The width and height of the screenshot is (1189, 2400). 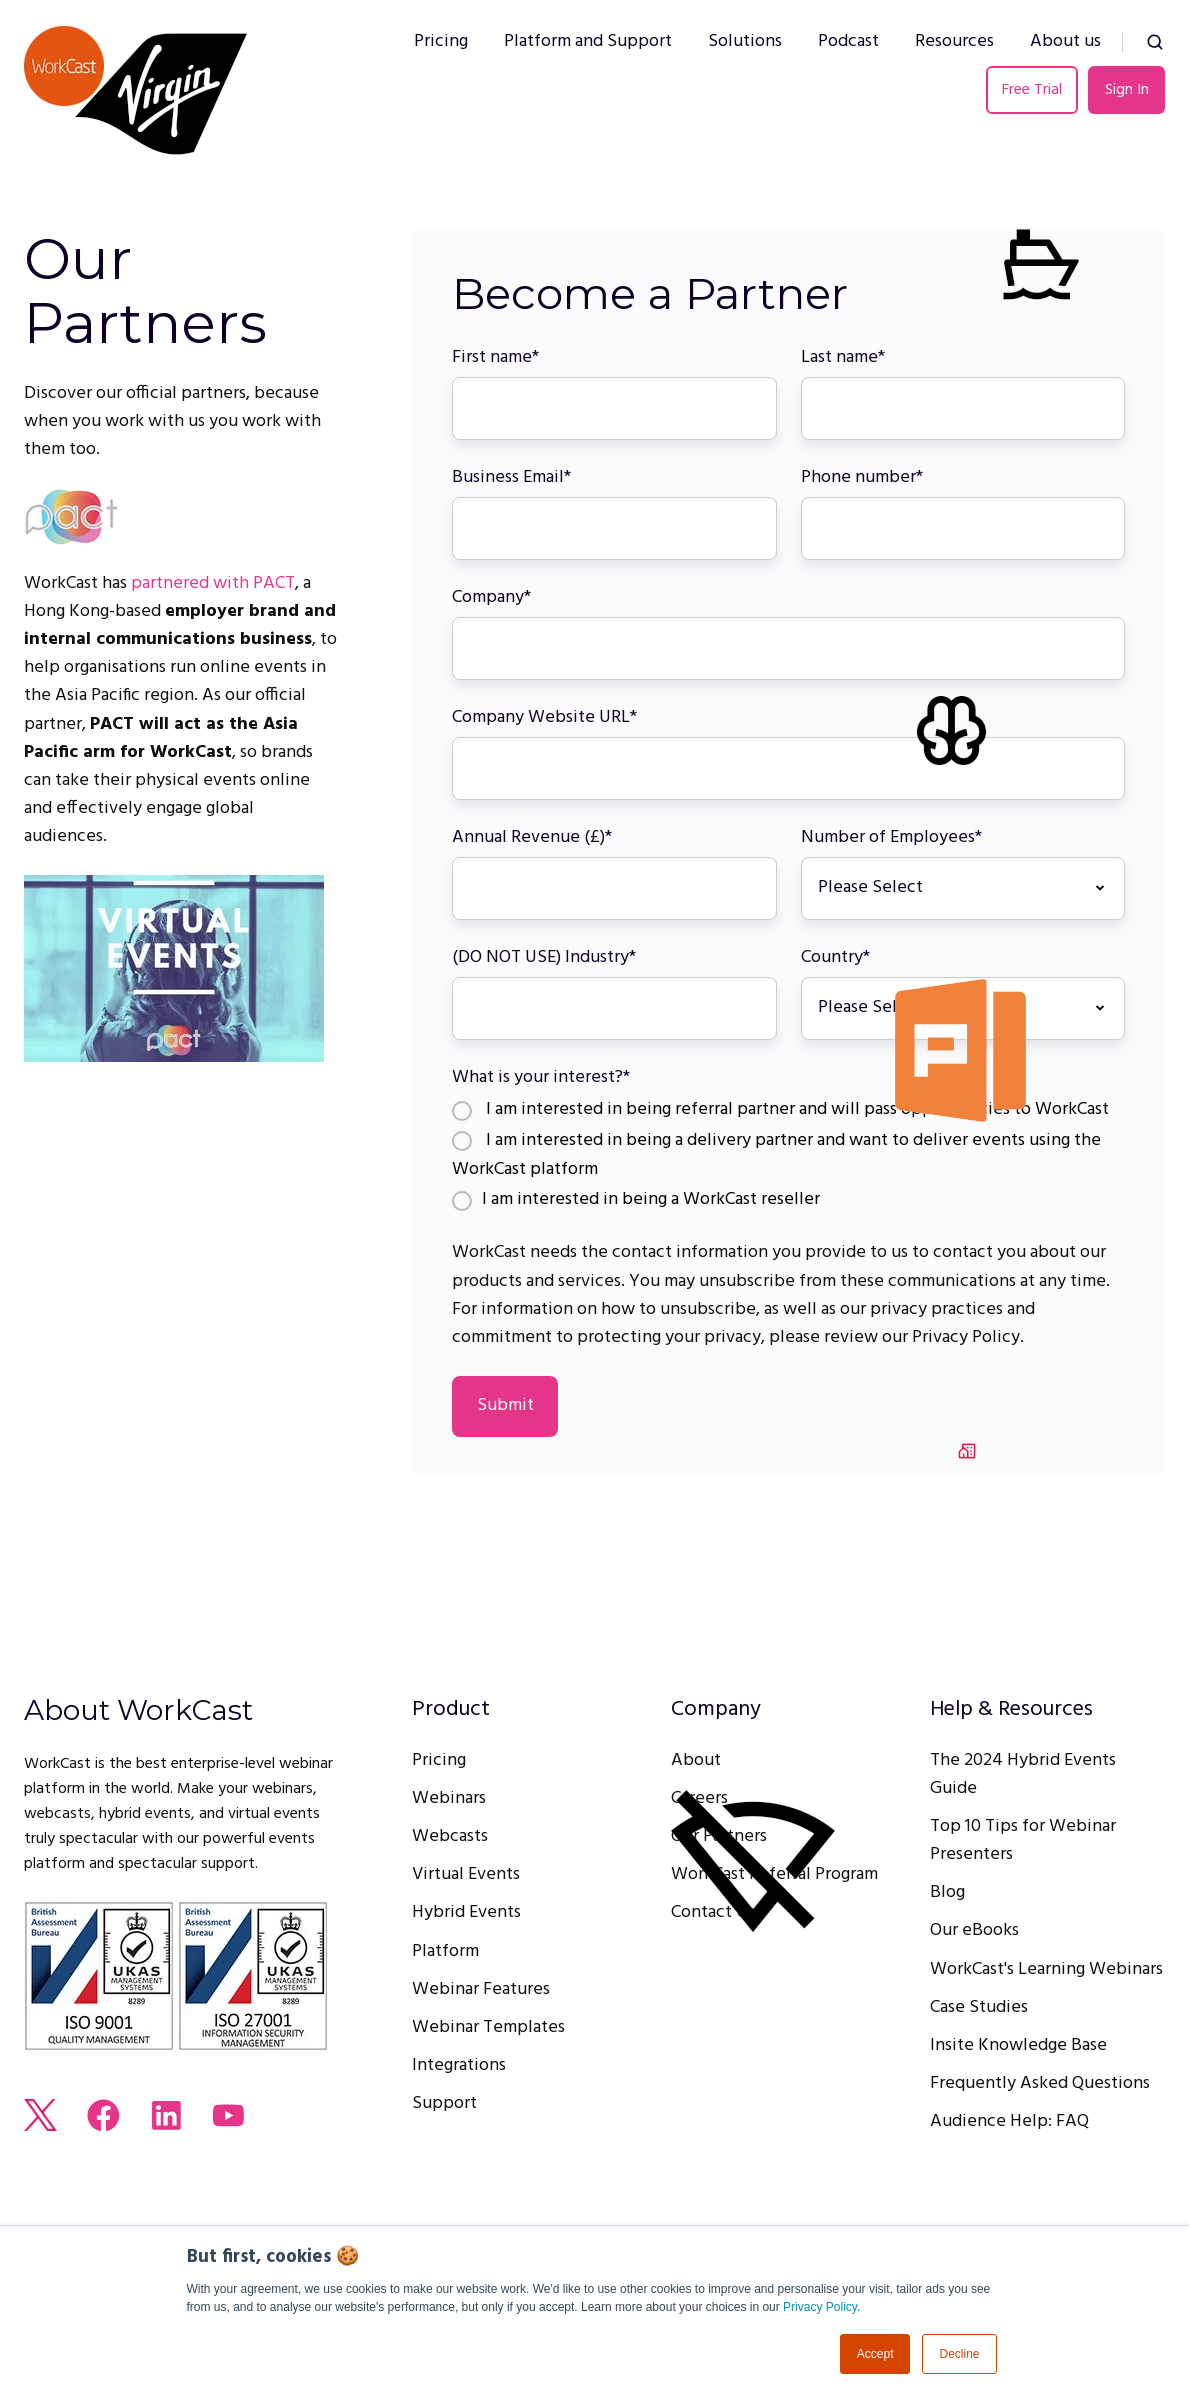 I want to click on access cognitive or AI-powered features, so click(x=951, y=730).